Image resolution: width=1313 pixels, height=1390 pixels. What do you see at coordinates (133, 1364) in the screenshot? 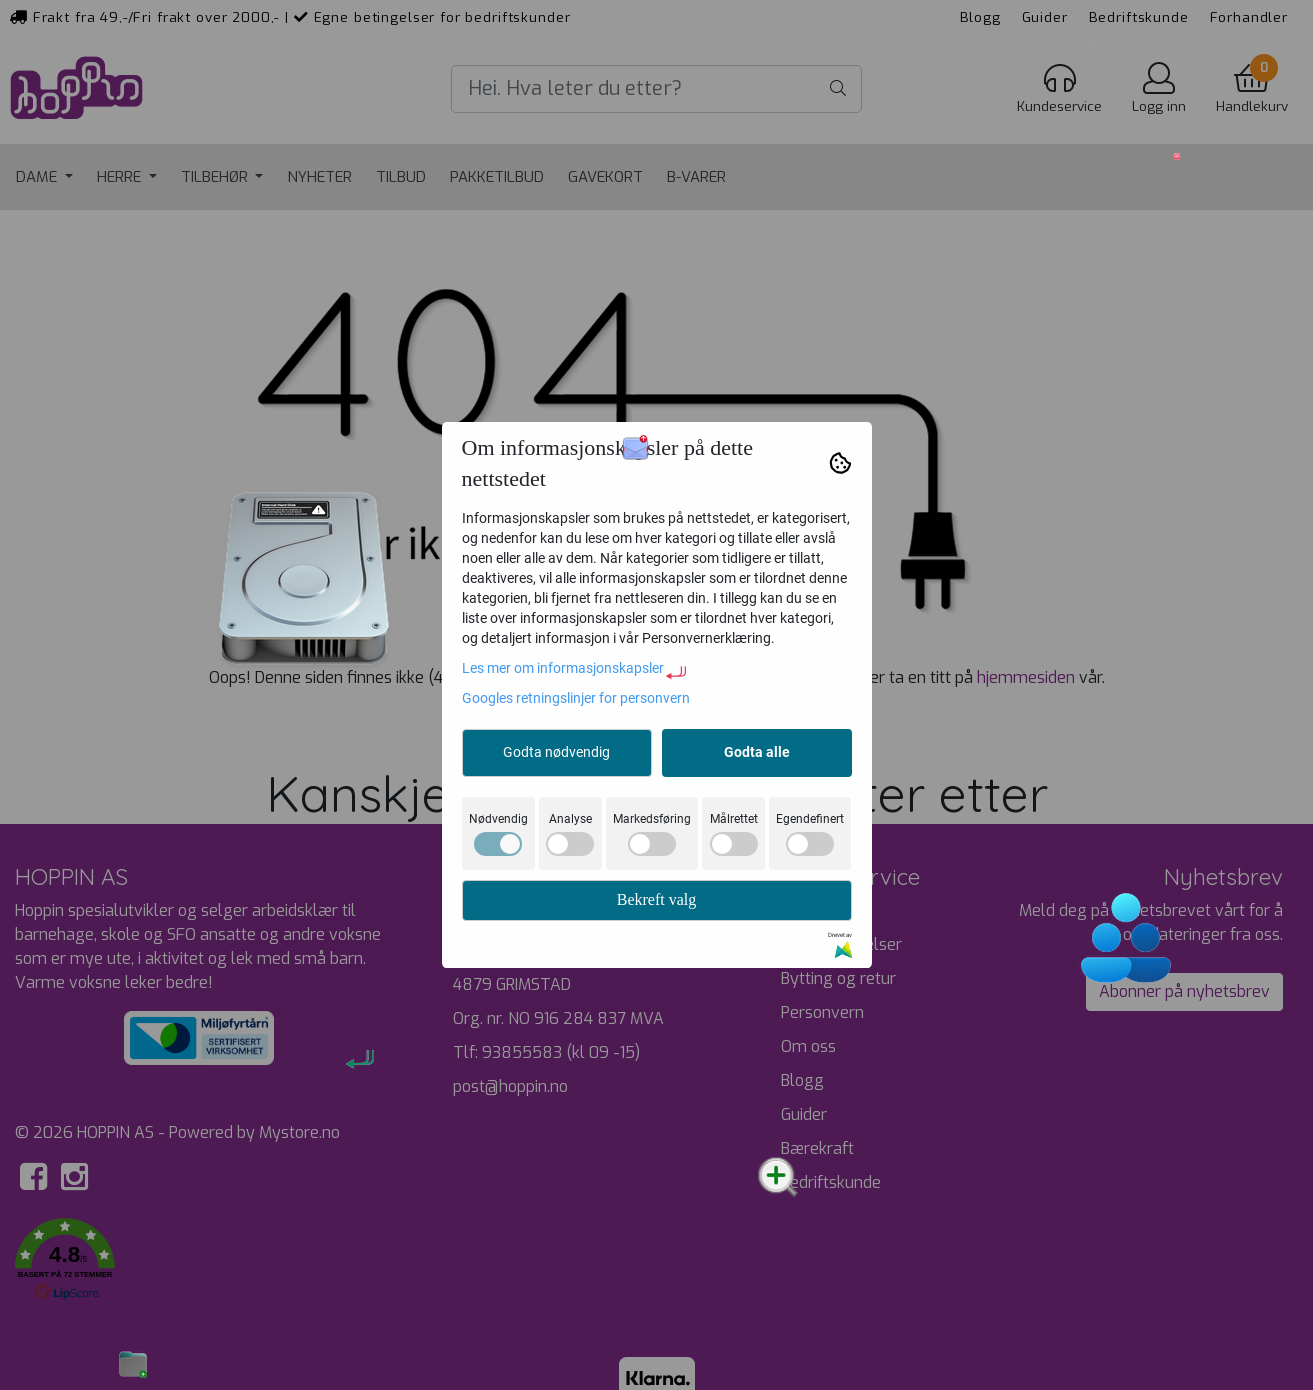
I see `create a new folder` at bounding box center [133, 1364].